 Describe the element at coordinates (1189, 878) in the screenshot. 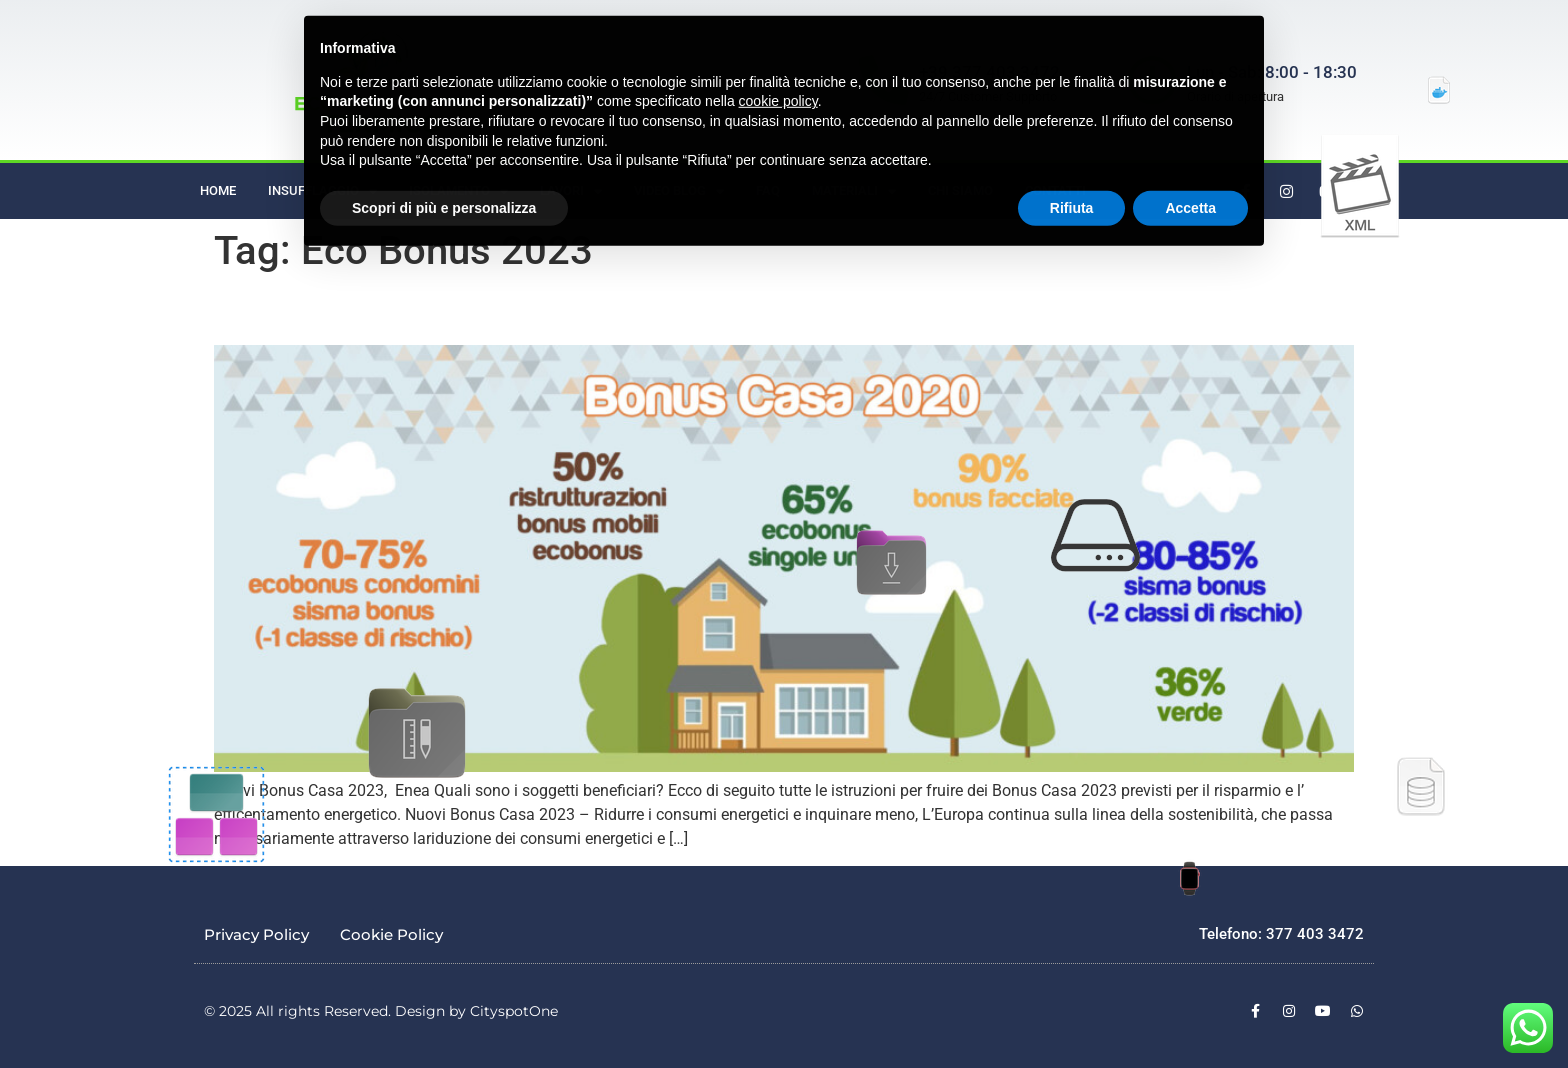

I see `apple watch series 6 with red case` at that location.